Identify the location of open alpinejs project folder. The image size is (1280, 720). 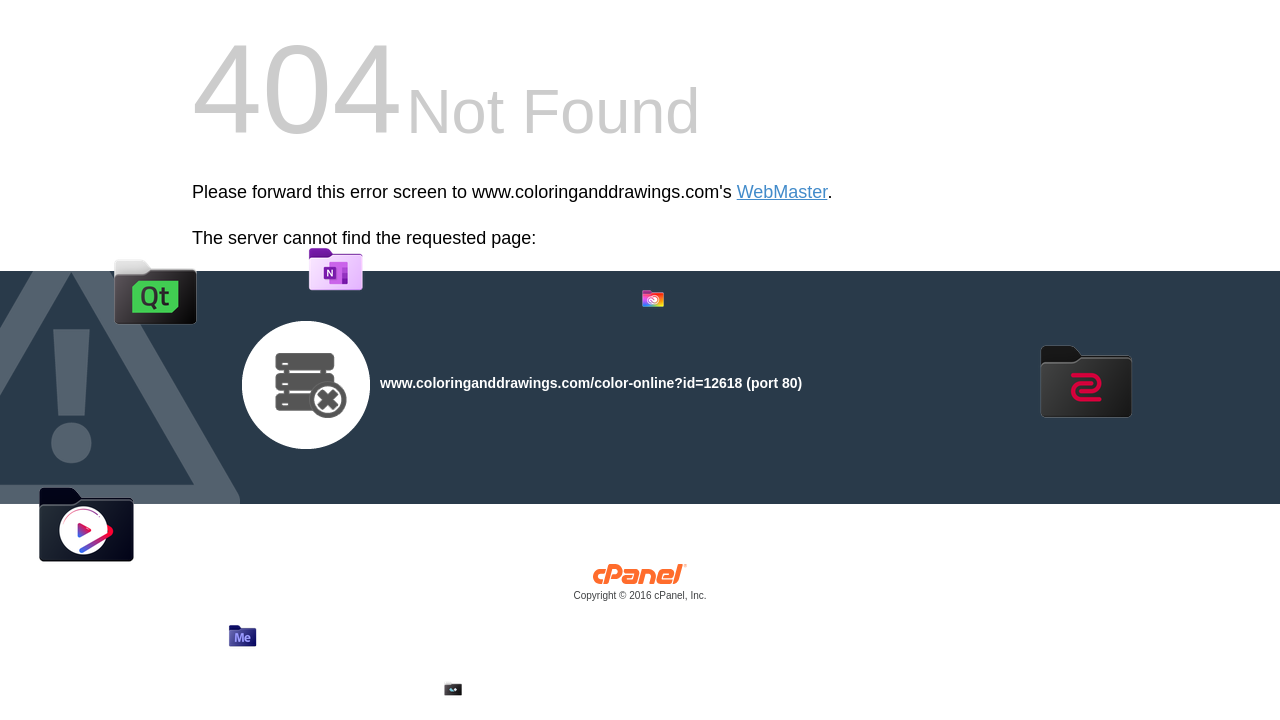
(453, 689).